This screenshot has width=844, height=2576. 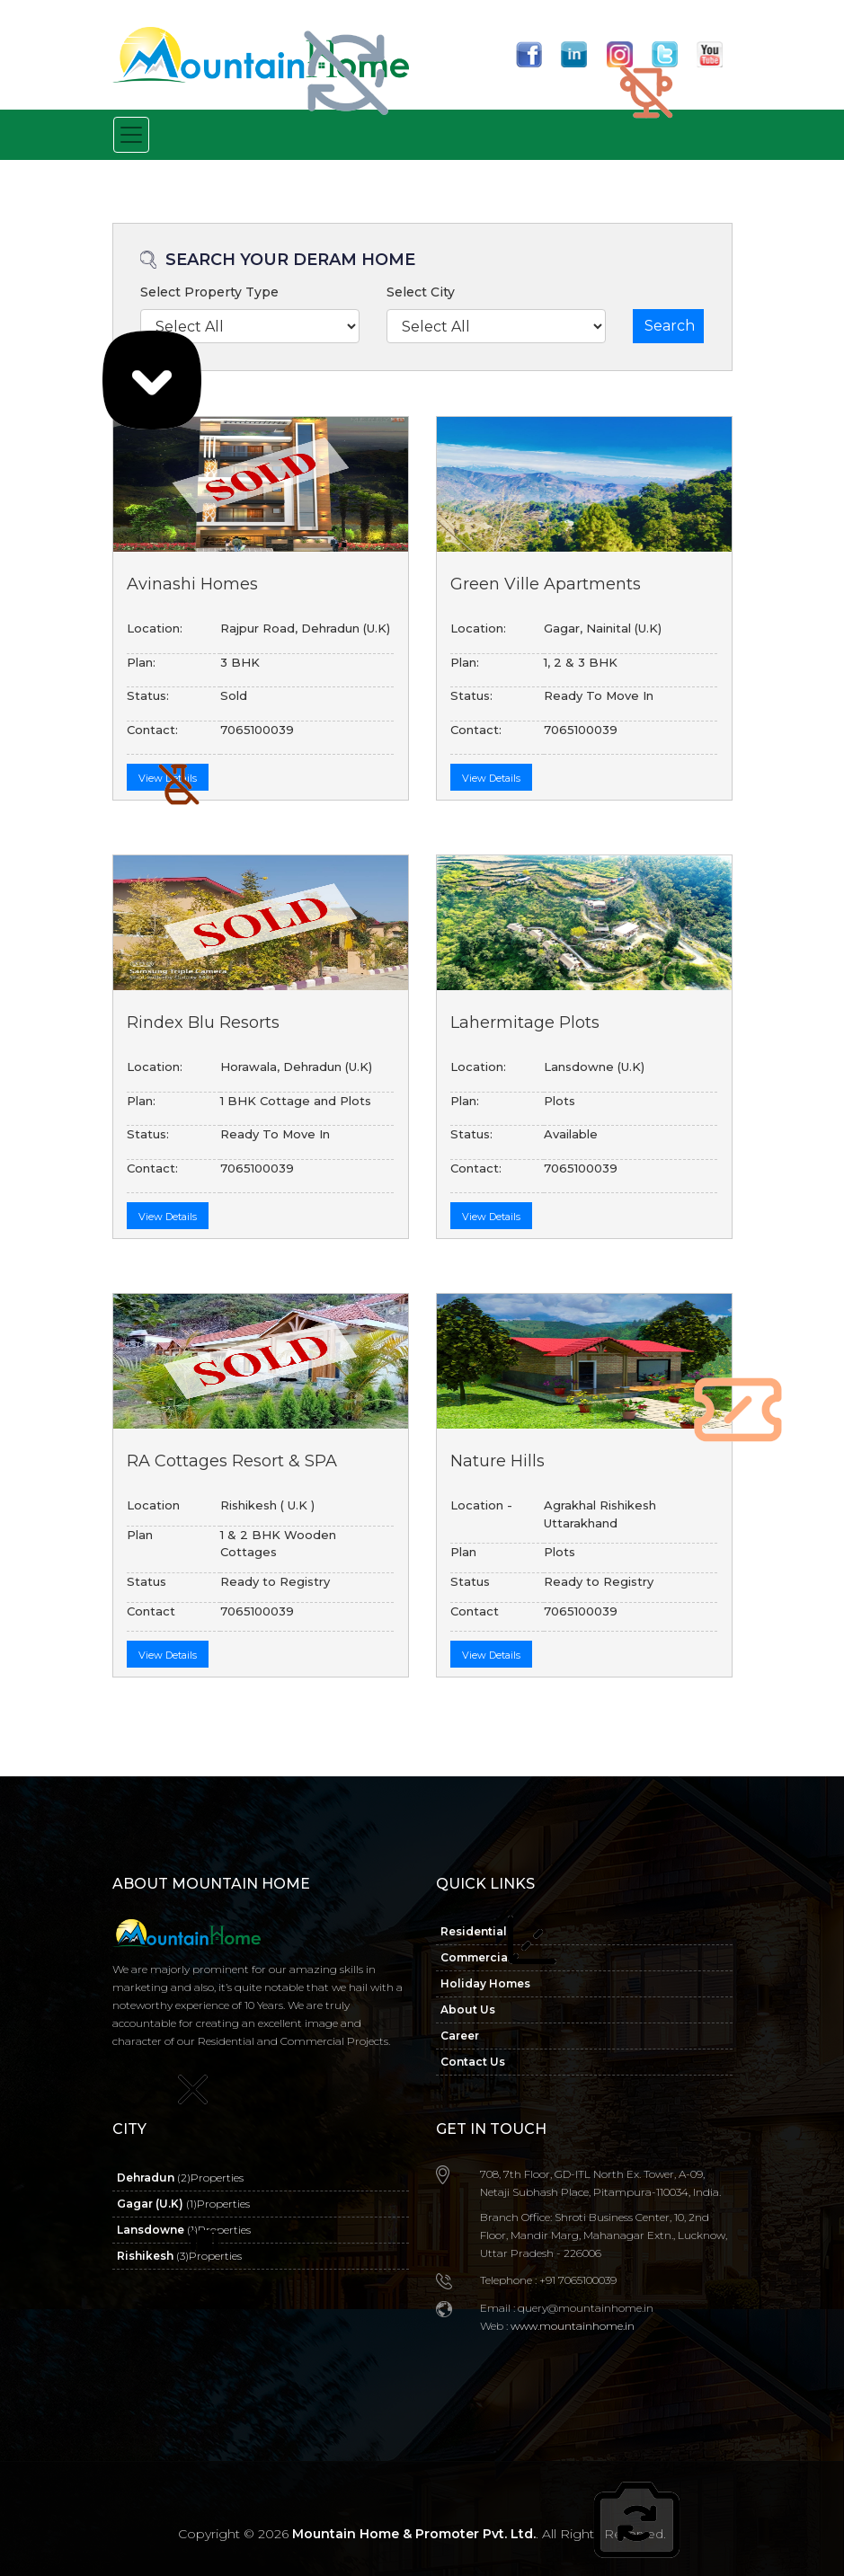 What do you see at coordinates (636, 2521) in the screenshot?
I see `switch between front and rear camera` at bounding box center [636, 2521].